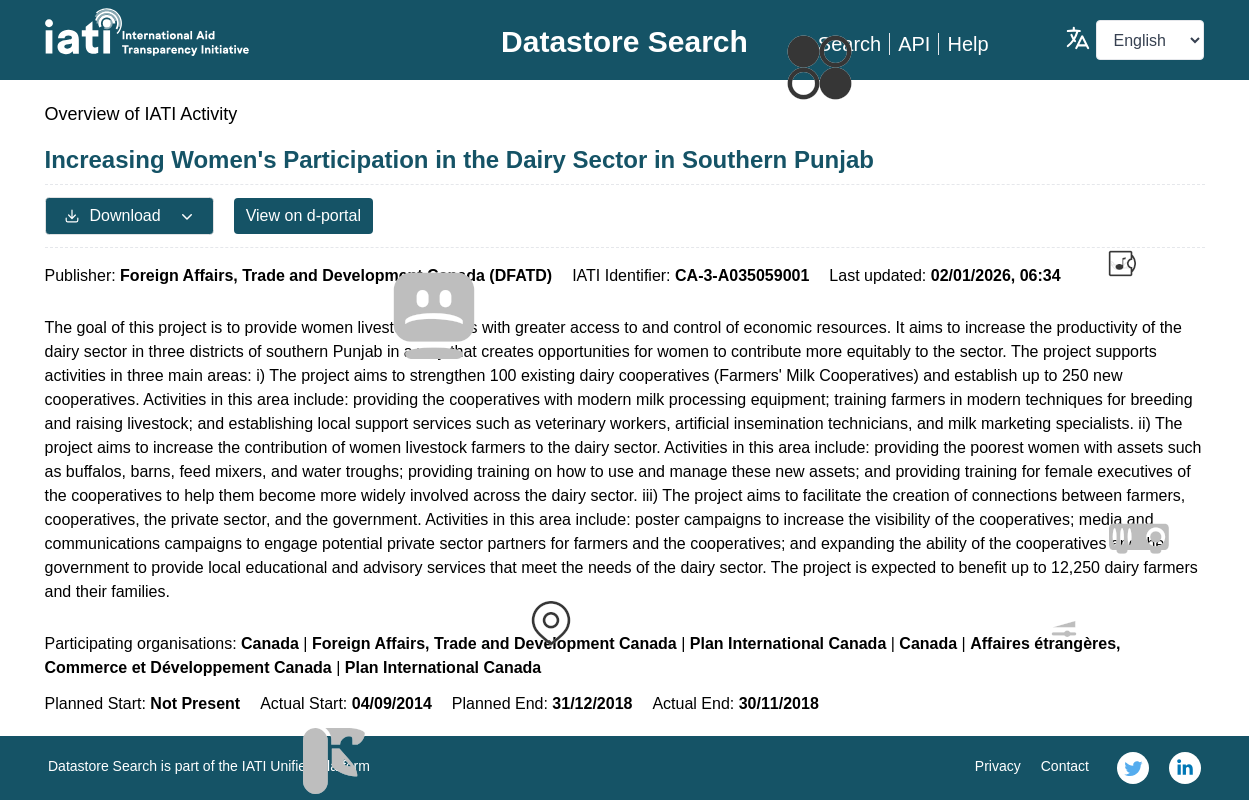 This screenshot has width=1249, height=800. I want to click on launch the reversi board game app, so click(819, 67).